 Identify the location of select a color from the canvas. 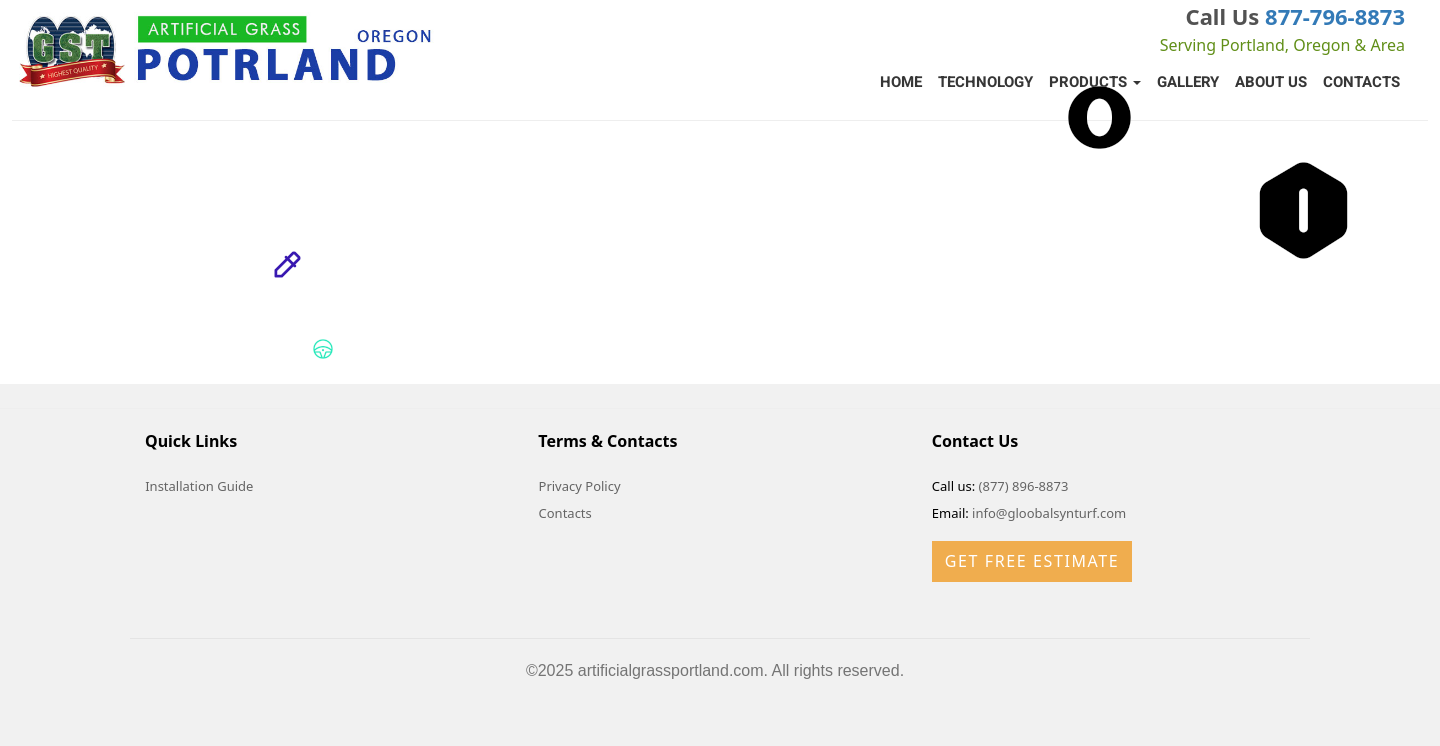
(287, 264).